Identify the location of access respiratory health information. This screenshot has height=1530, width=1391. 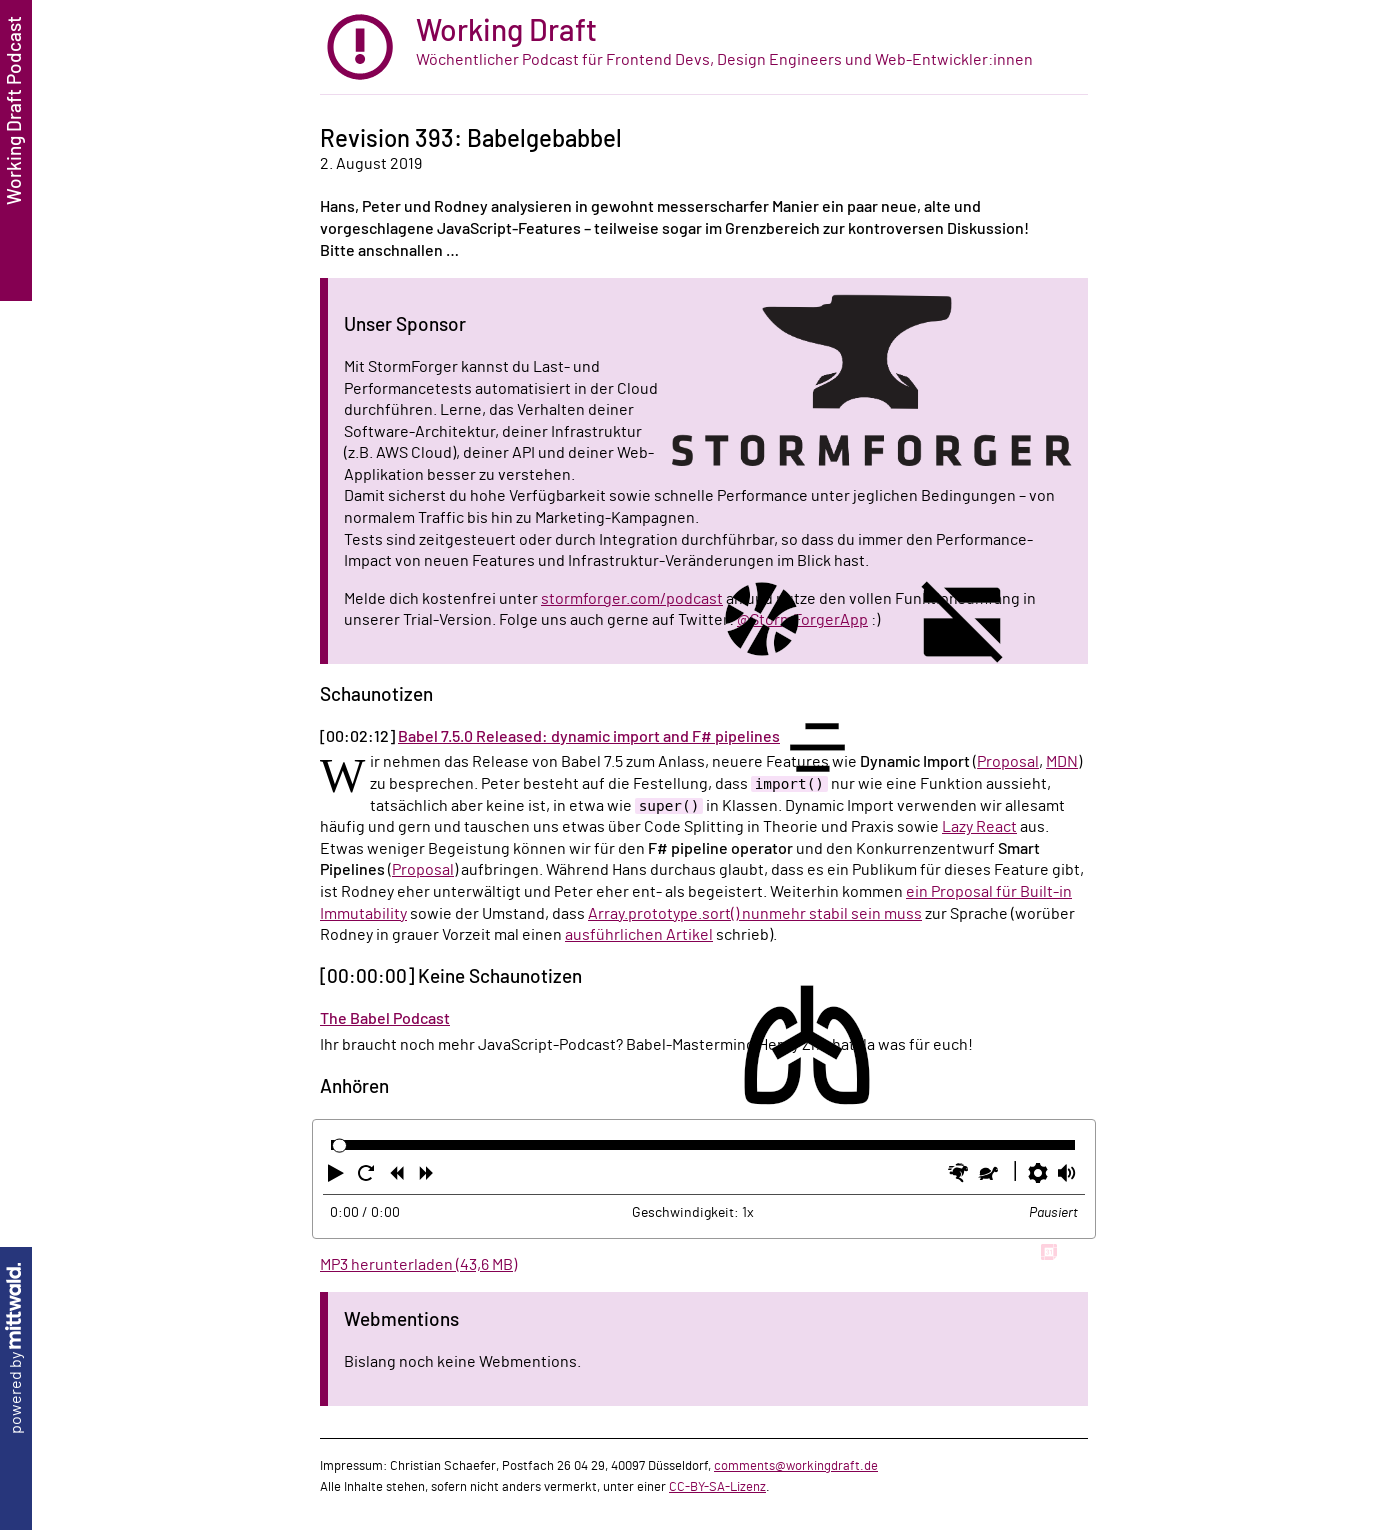
(807, 1048).